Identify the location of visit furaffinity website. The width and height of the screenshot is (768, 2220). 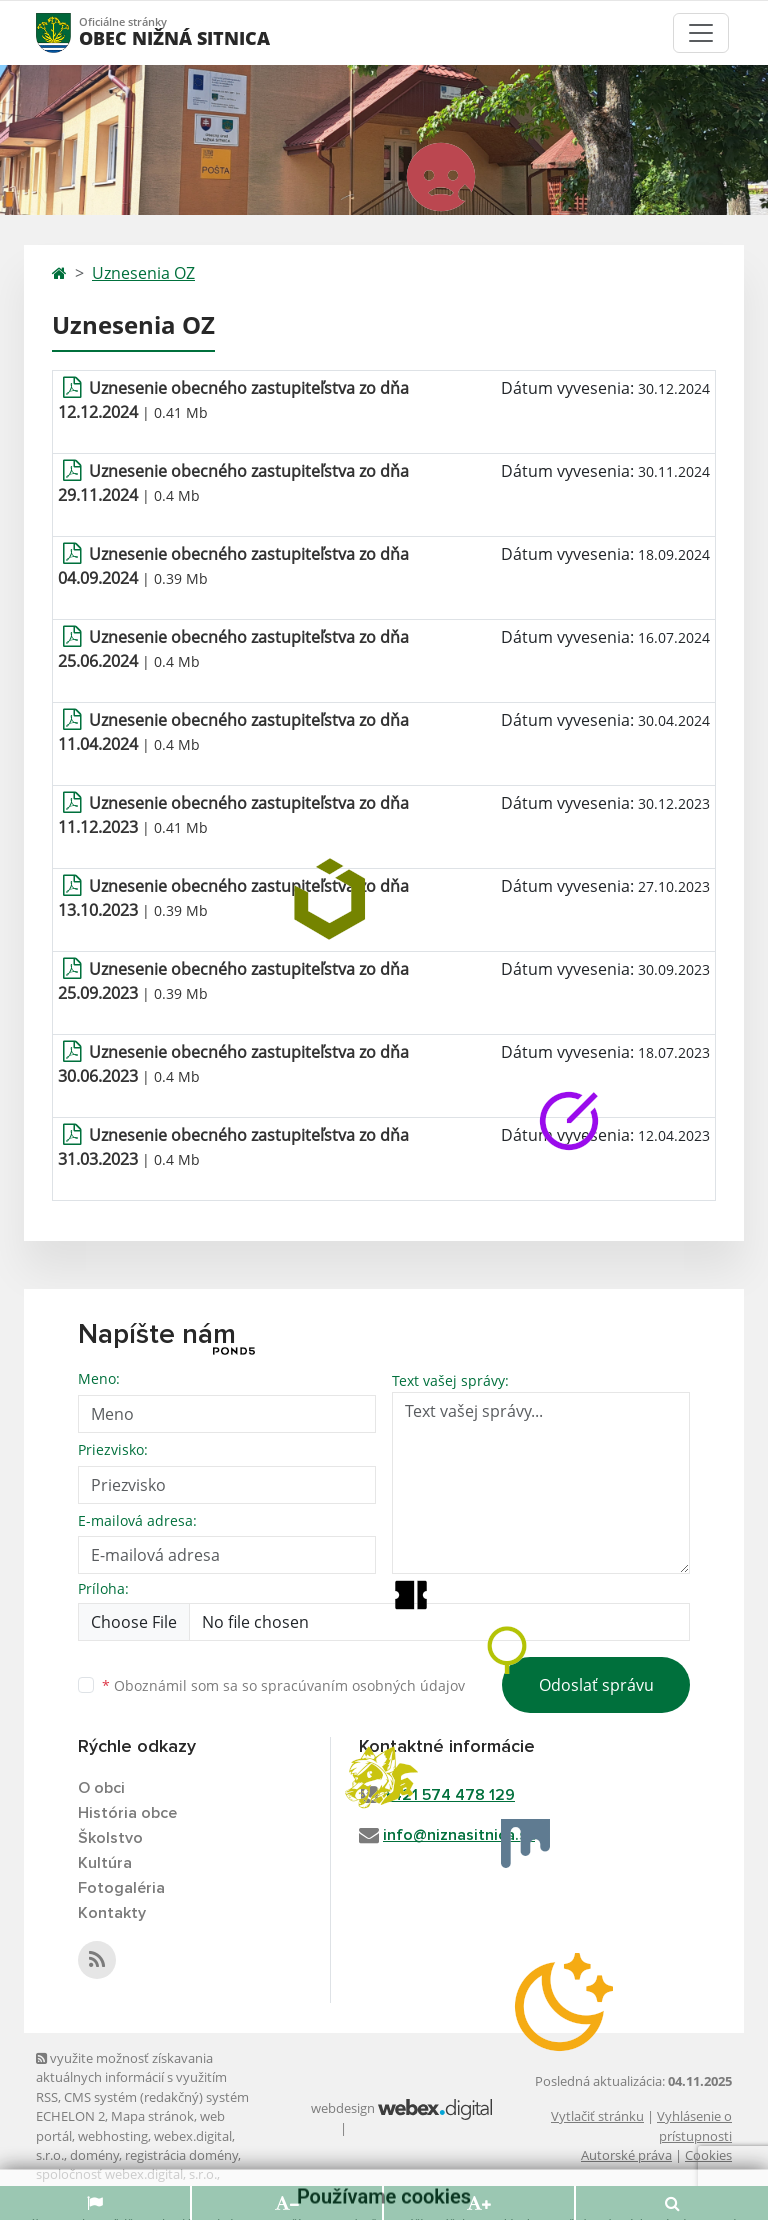
(381, 1777).